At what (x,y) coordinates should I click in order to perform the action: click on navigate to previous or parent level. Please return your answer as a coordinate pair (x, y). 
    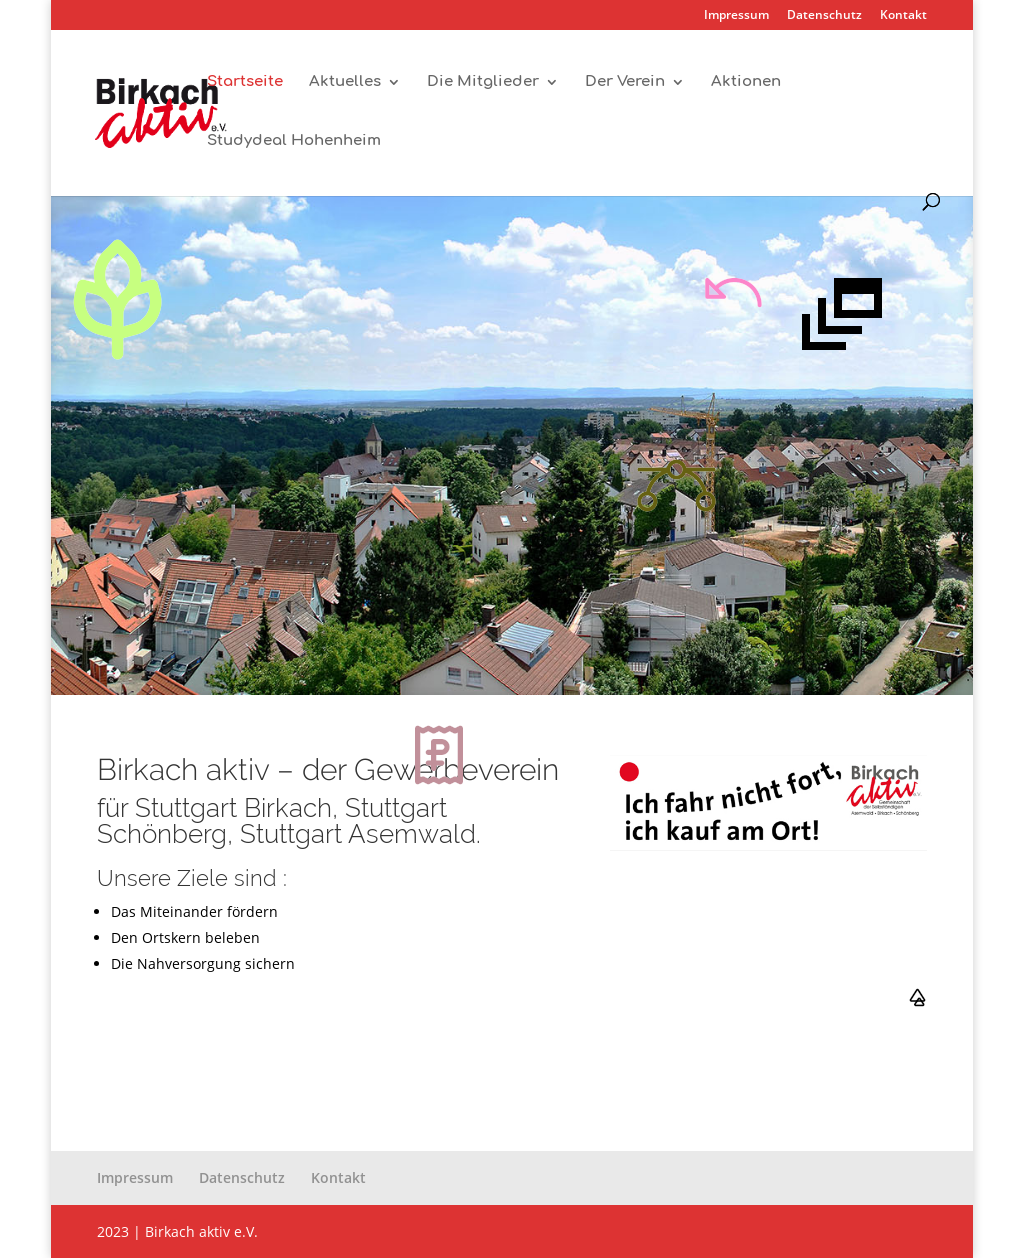
    Looking at the image, I should click on (917, 997).